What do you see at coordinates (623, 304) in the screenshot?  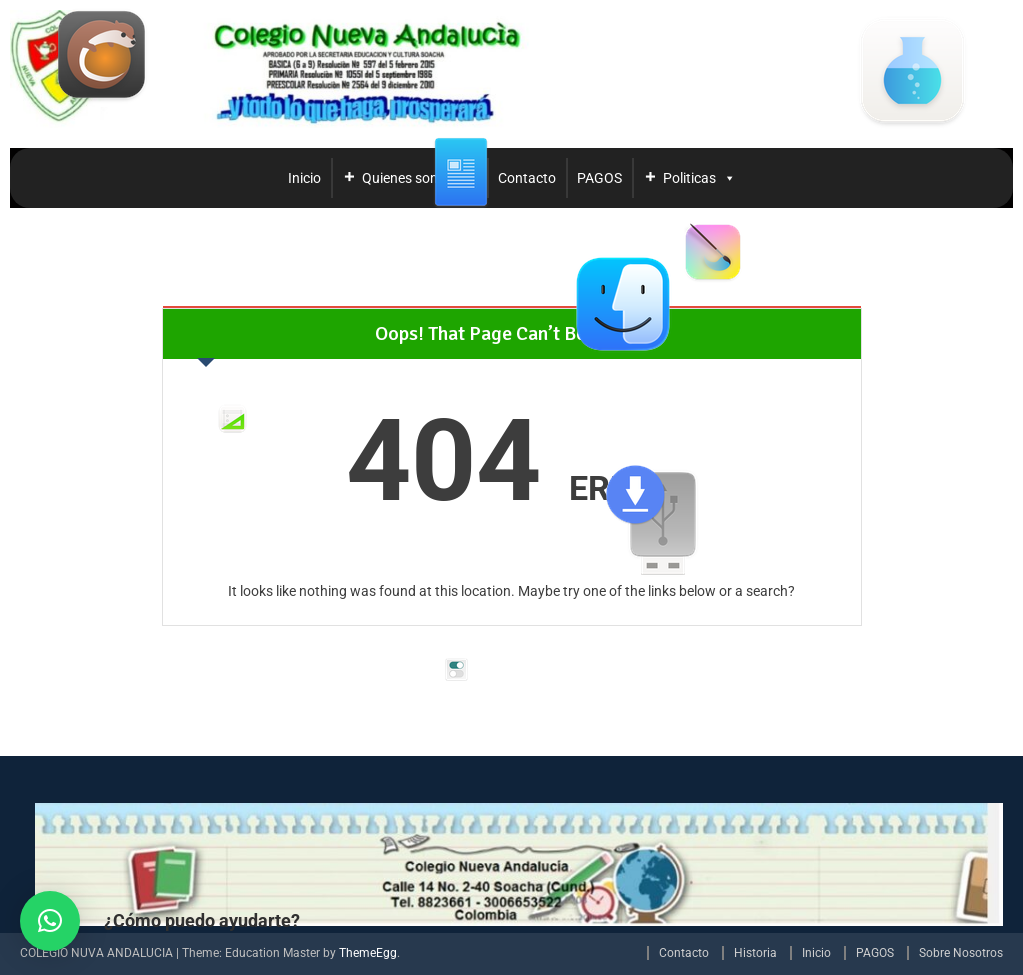 I see `open Finder to browse files and folders` at bounding box center [623, 304].